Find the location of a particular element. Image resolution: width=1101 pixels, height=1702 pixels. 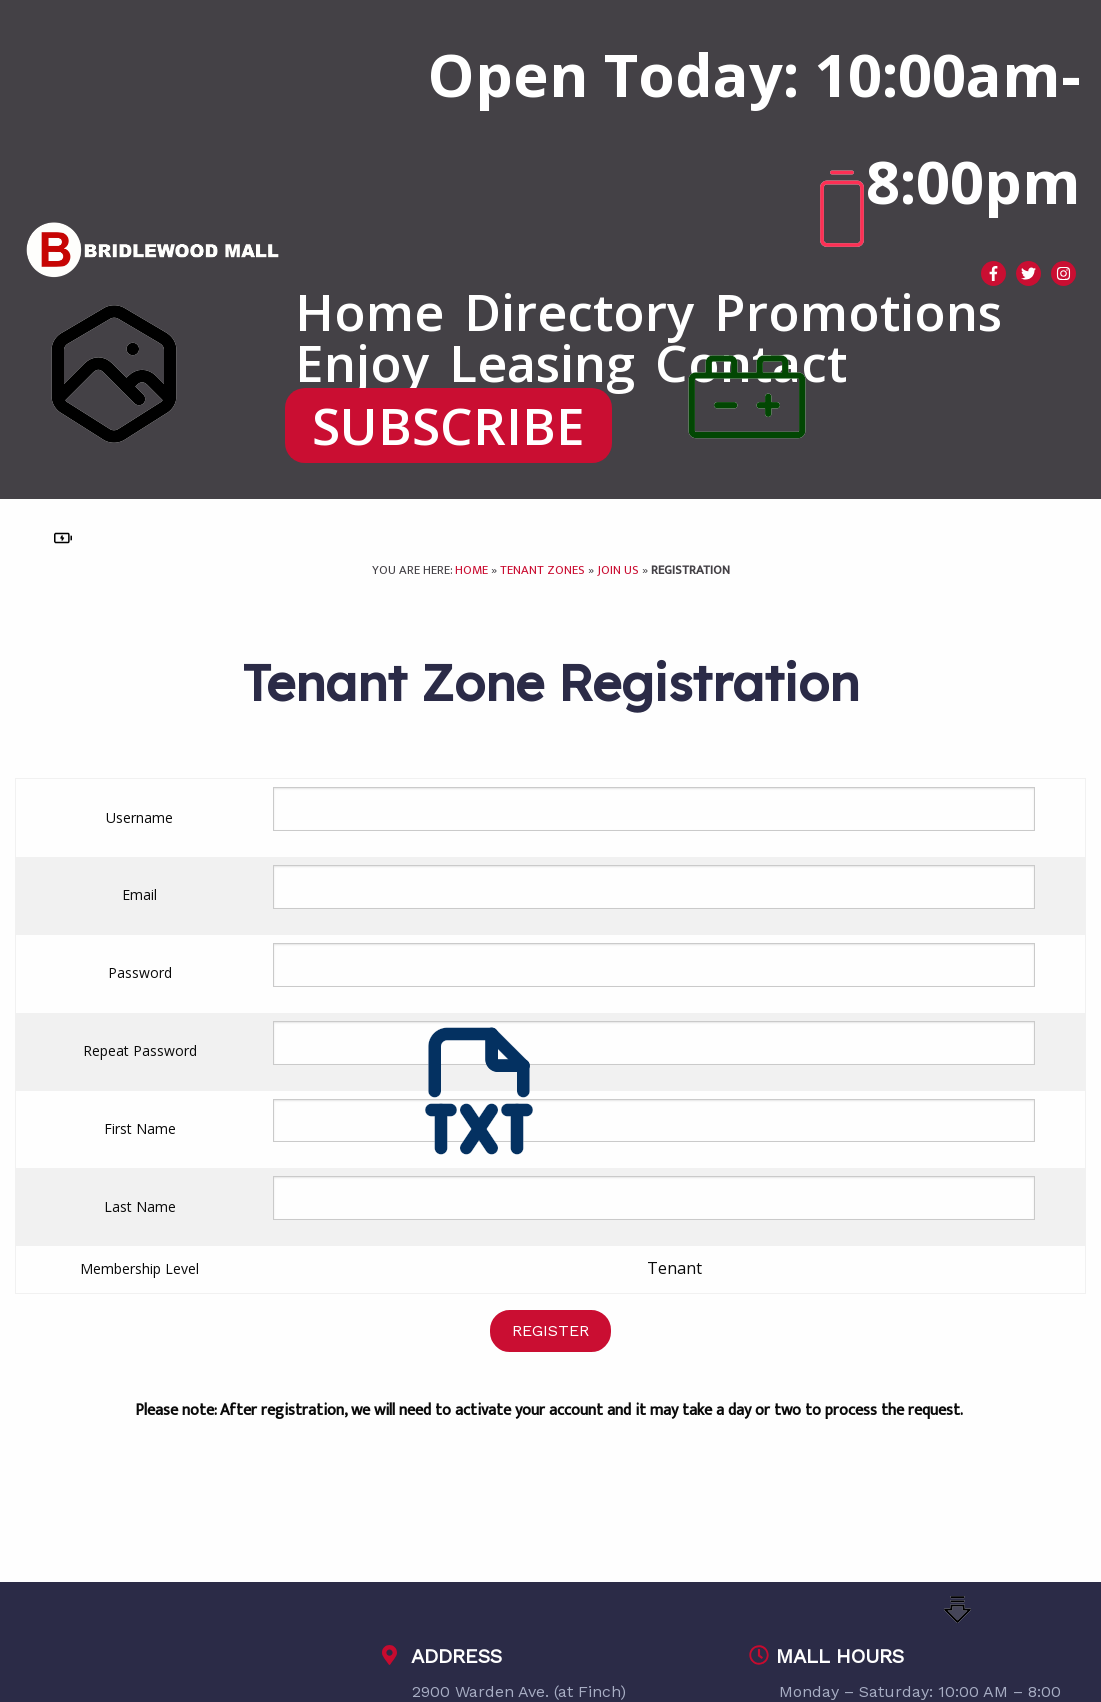

indicates battery is empty or critically low is located at coordinates (842, 210).